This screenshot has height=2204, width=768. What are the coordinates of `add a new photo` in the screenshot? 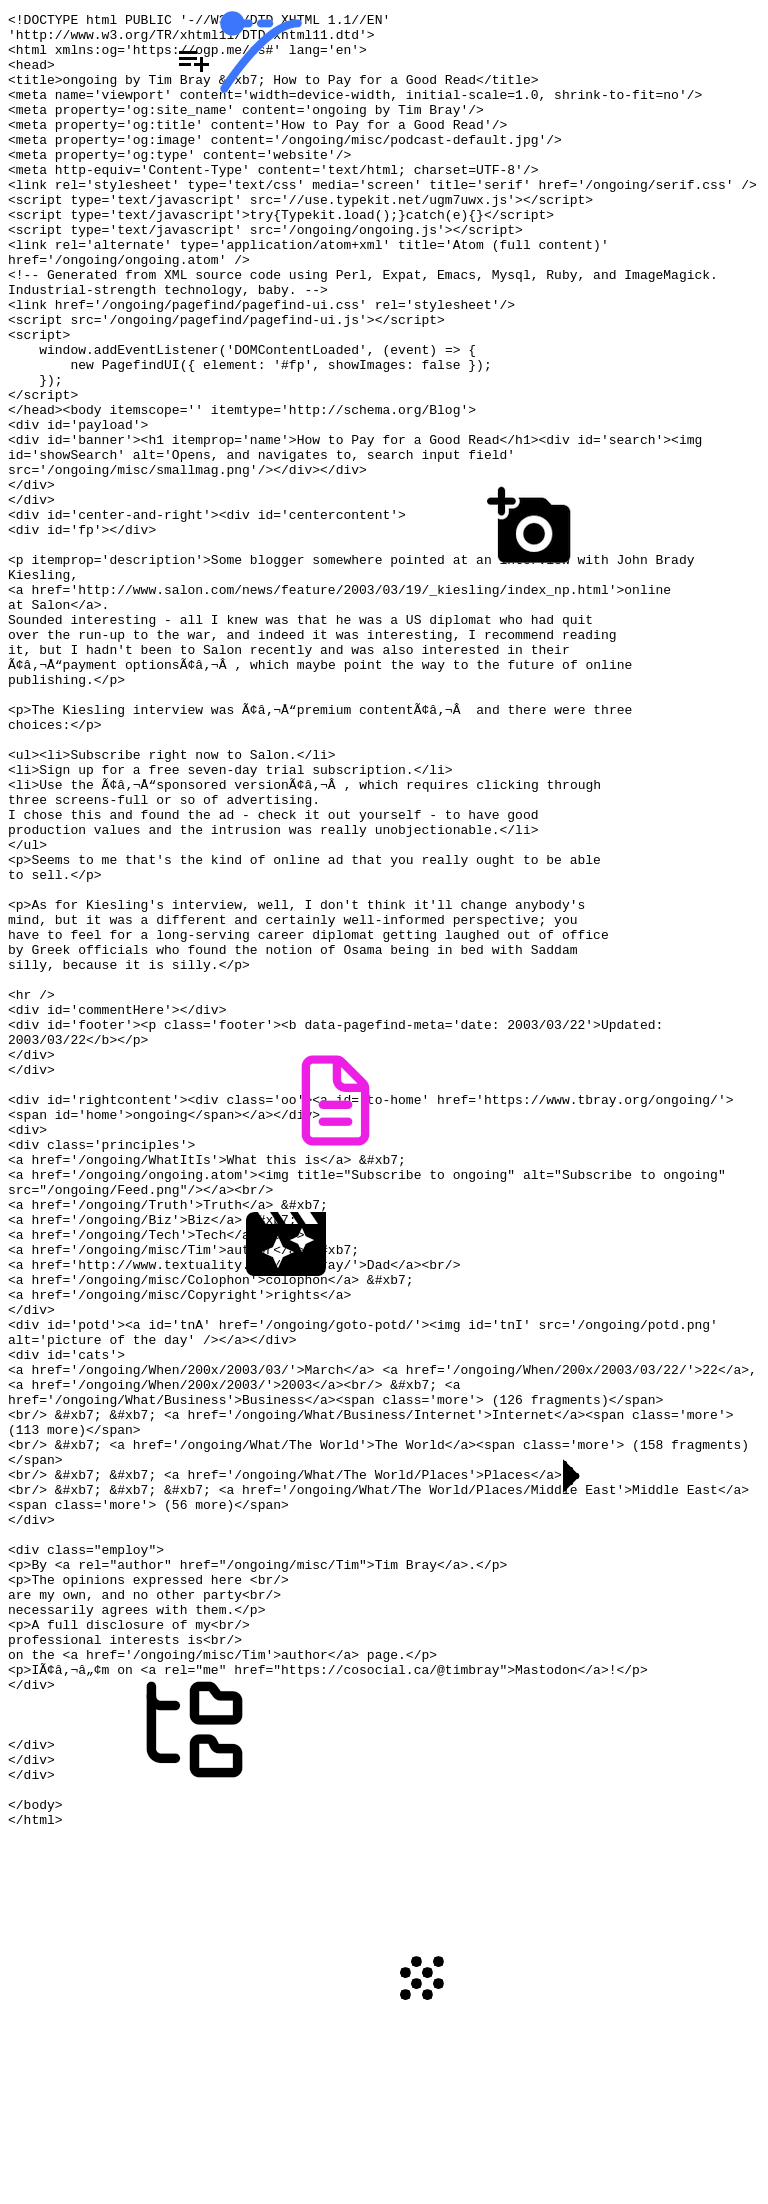 It's located at (530, 526).